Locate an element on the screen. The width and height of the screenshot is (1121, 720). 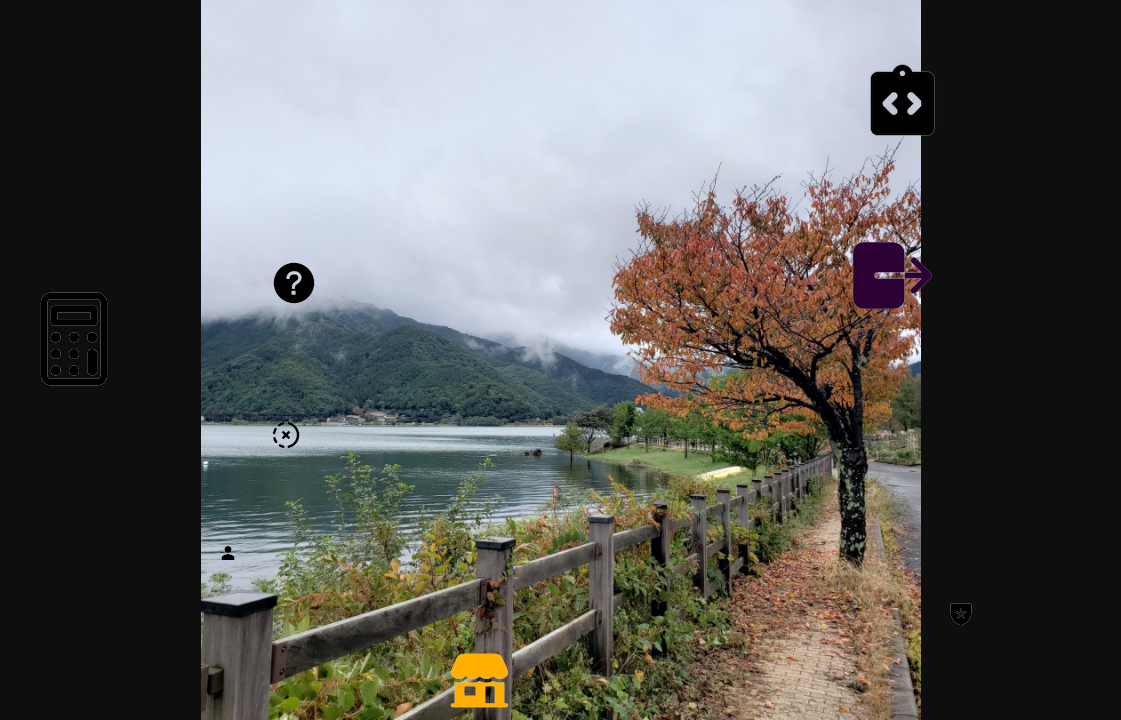
cancel or stop a process in progress is located at coordinates (286, 435).